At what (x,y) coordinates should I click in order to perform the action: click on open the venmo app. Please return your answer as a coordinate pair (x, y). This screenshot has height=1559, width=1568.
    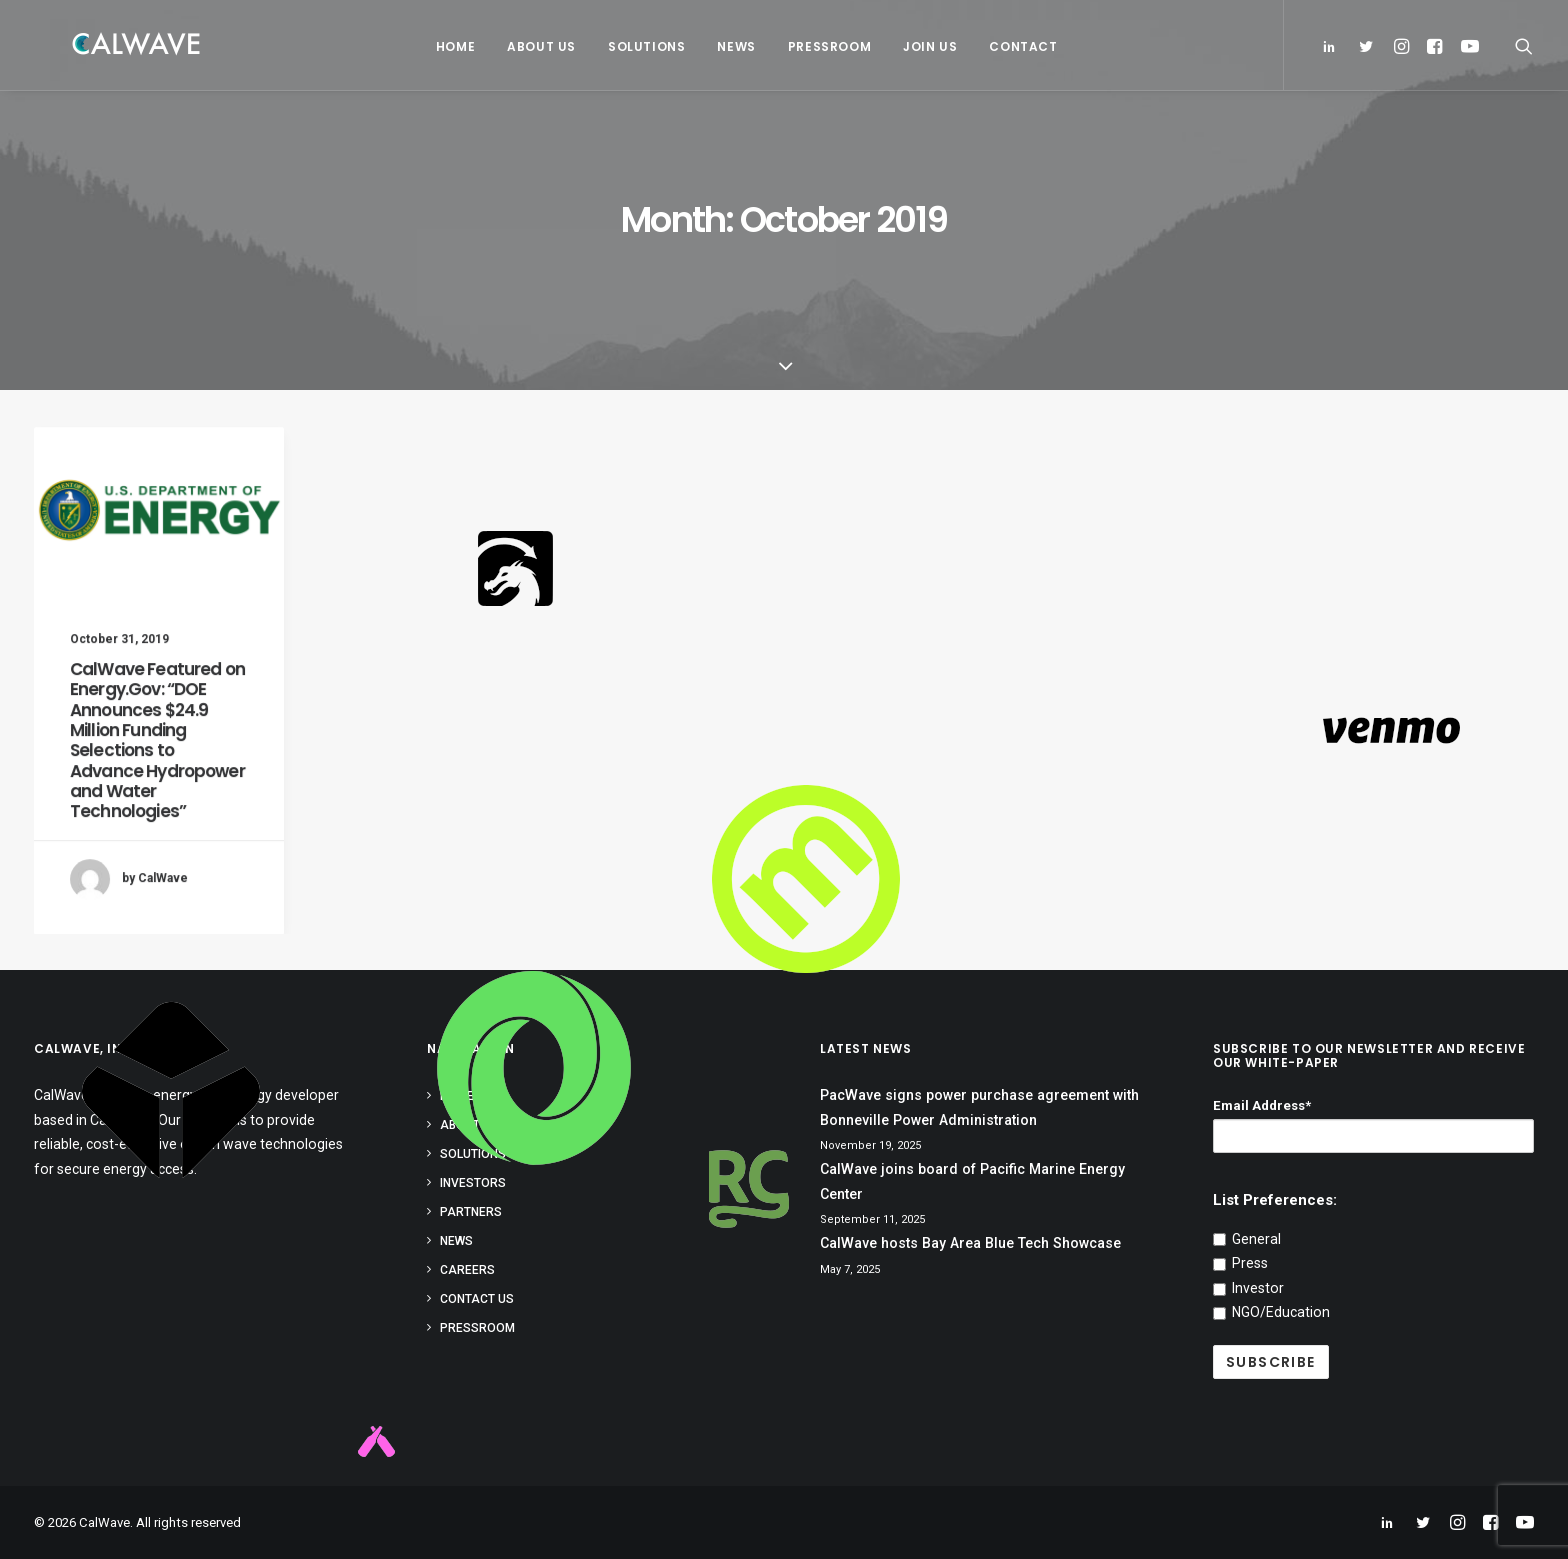
    Looking at the image, I should click on (1391, 730).